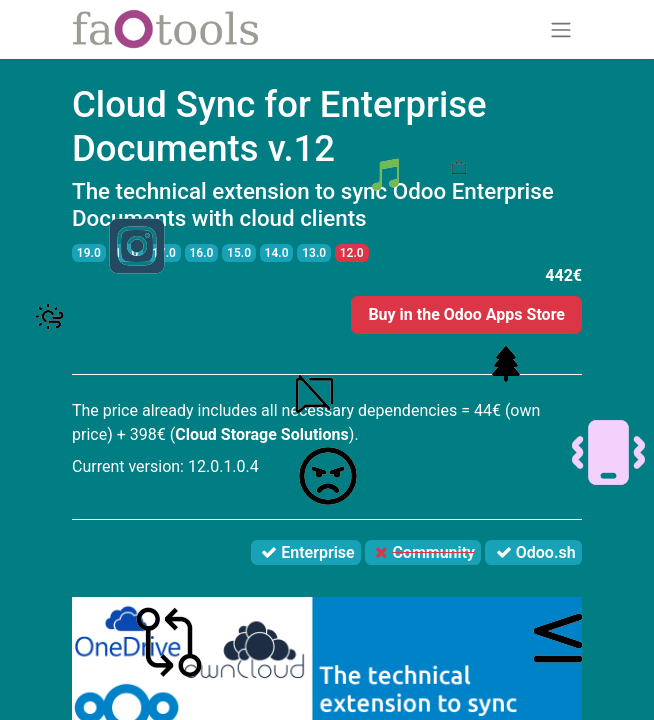  Describe the element at coordinates (314, 392) in the screenshot. I see `mute or disable chat notifications` at that location.